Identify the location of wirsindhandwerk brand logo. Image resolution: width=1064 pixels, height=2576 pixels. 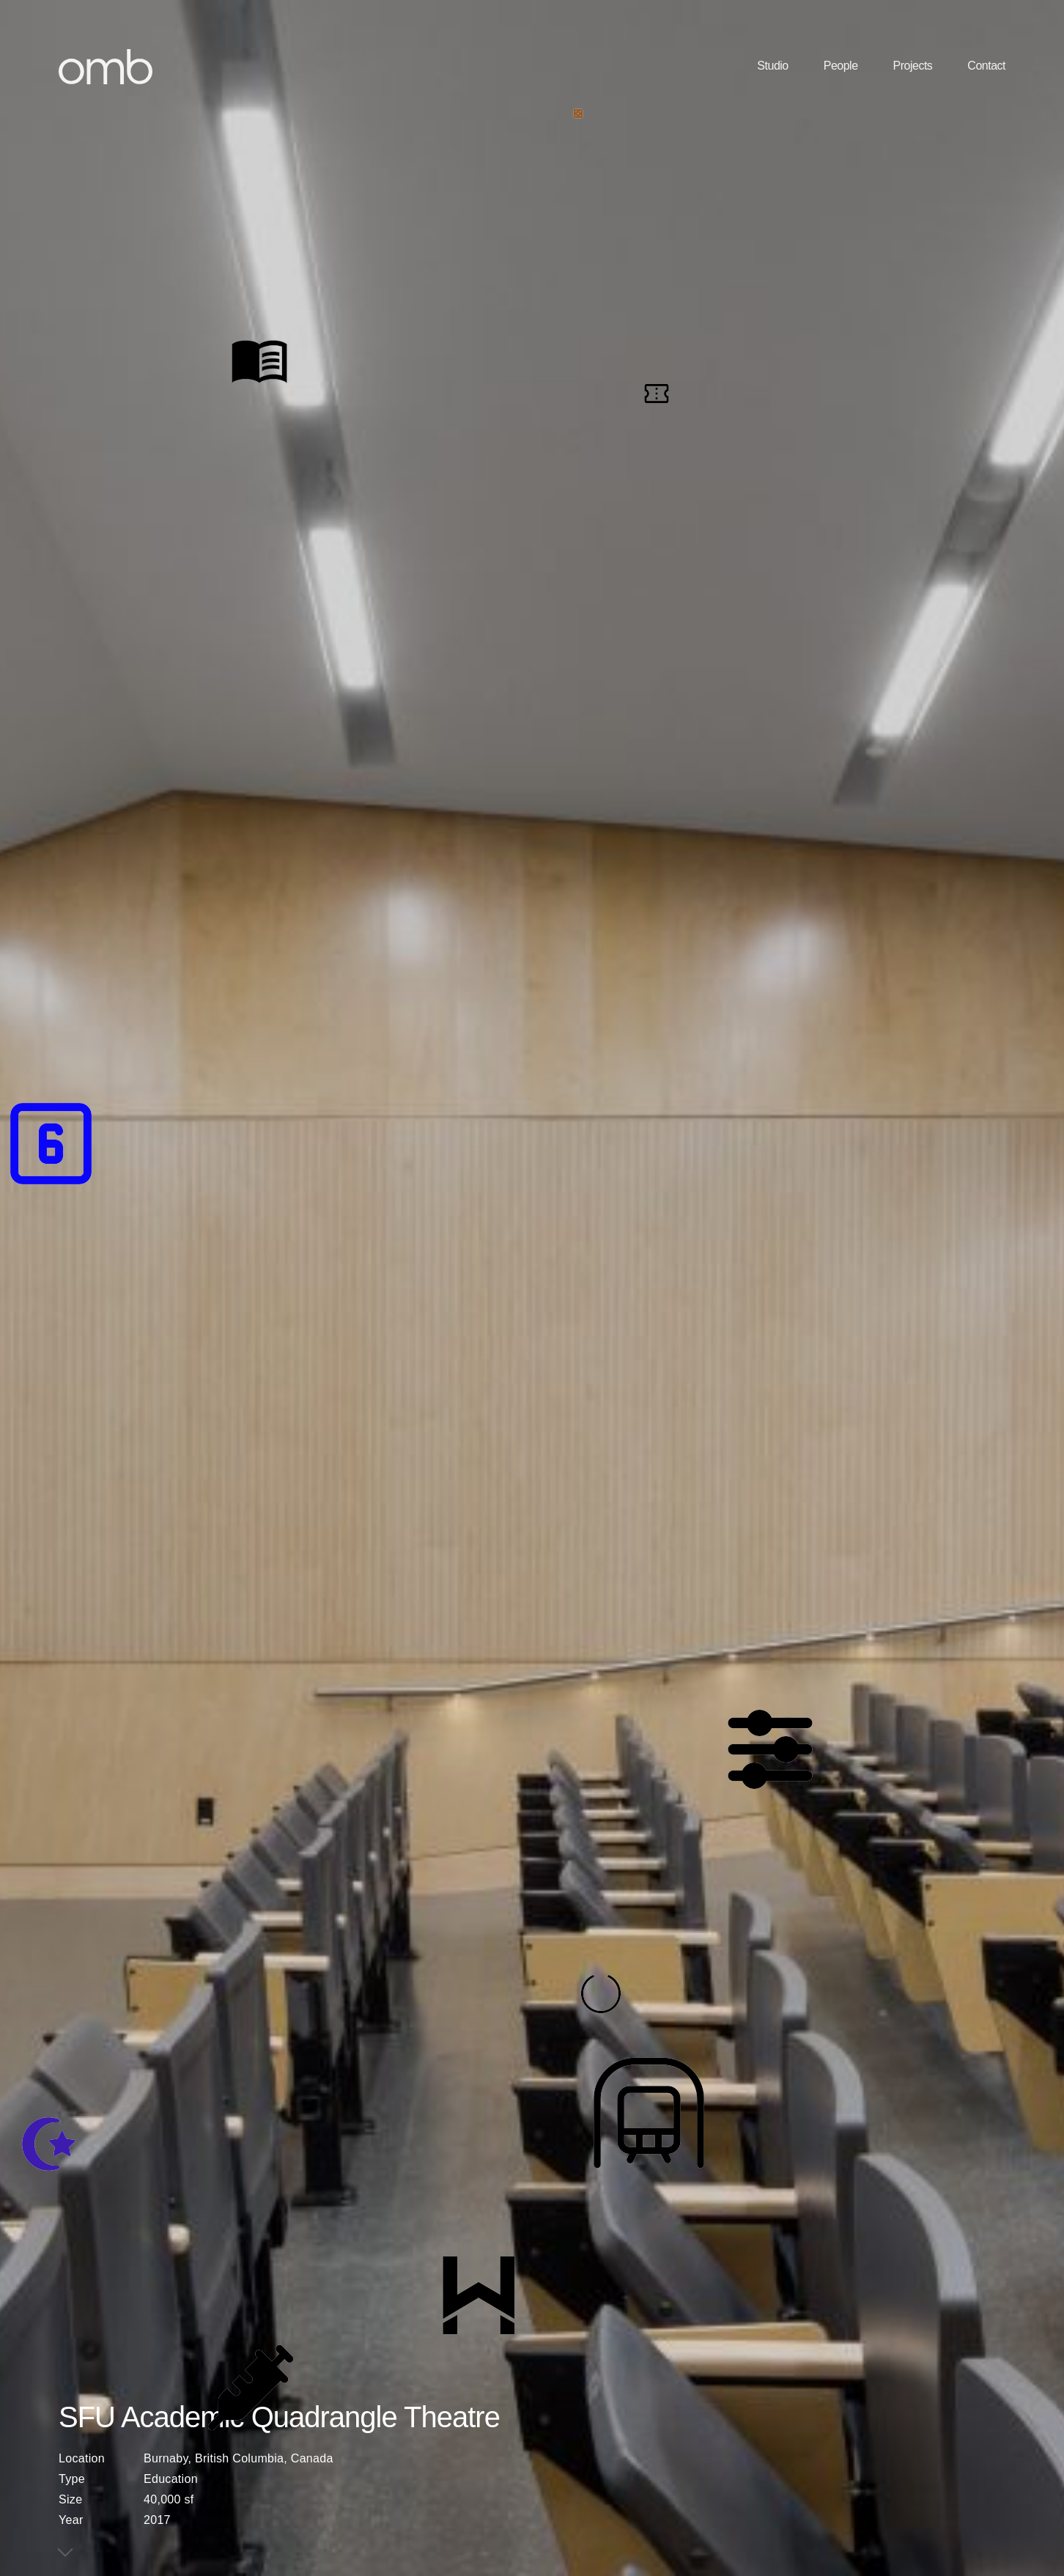
(479, 2295).